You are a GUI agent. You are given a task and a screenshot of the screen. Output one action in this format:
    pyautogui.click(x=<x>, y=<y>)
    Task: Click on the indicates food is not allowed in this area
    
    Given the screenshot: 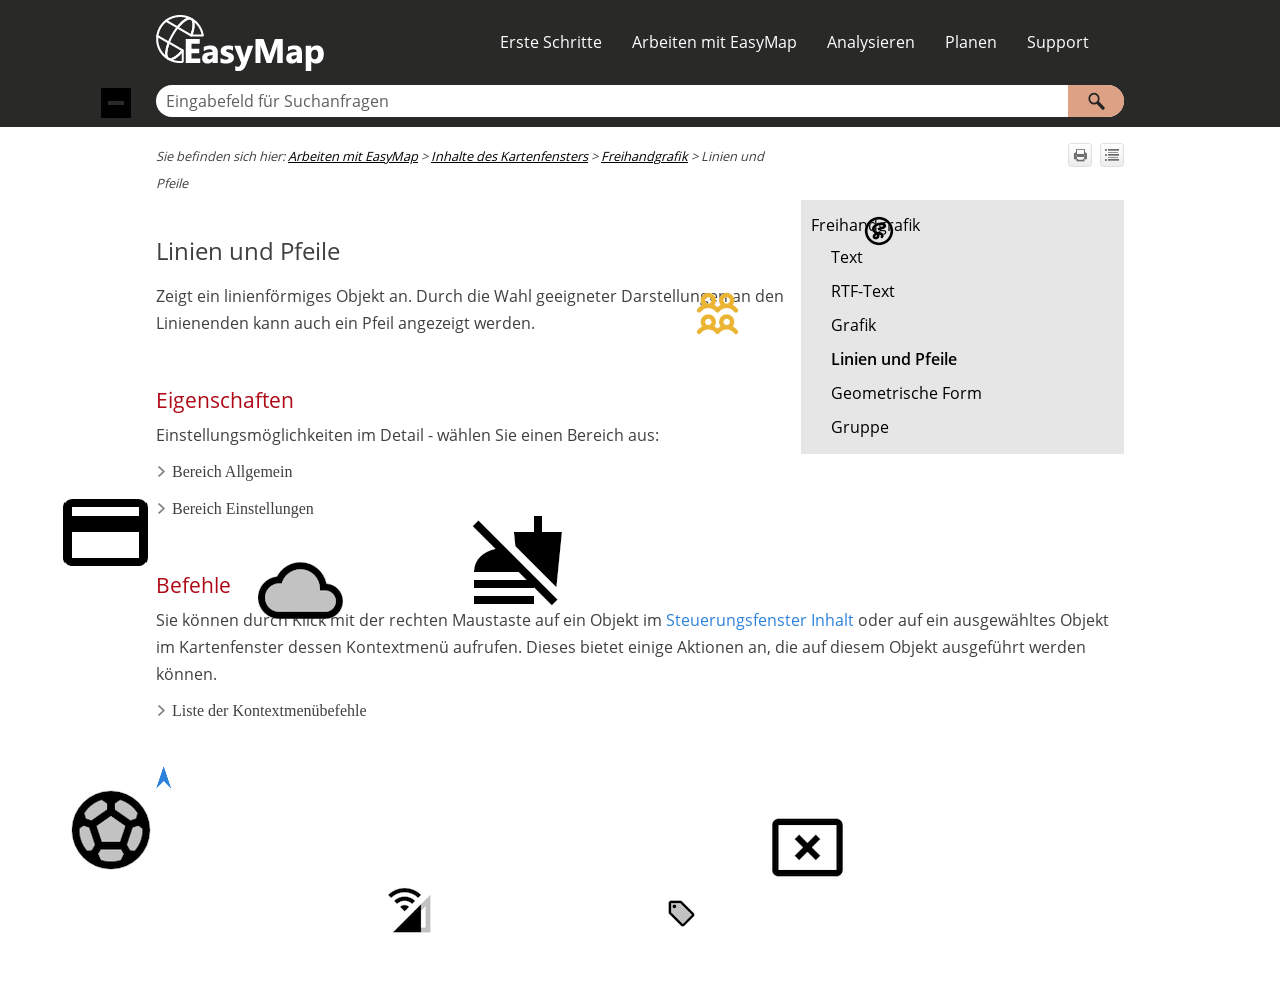 What is the action you would take?
    pyautogui.click(x=518, y=560)
    